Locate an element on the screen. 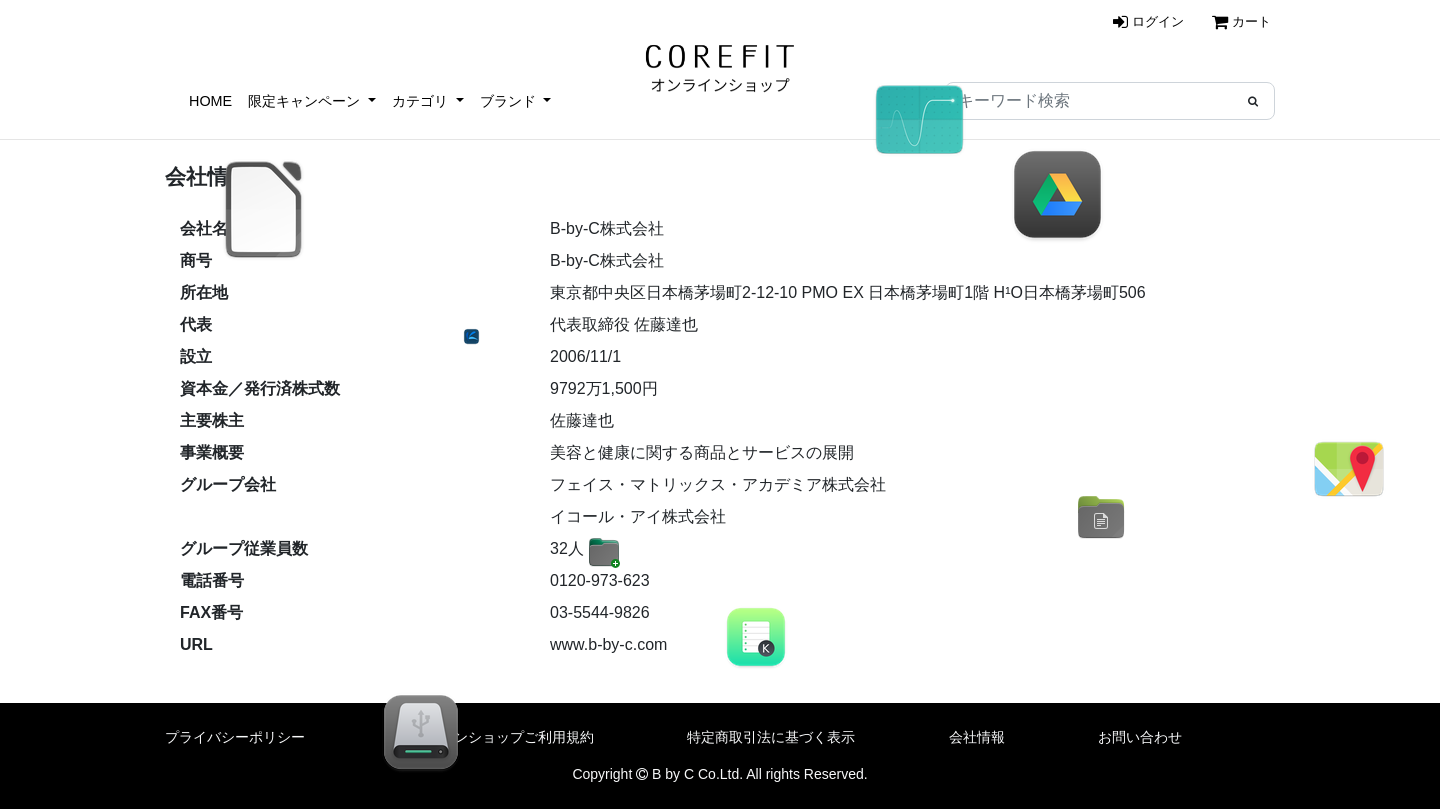 Image resolution: width=1440 pixels, height=809 pixels. view release notes and software updates is located at coordinates (756, 637).